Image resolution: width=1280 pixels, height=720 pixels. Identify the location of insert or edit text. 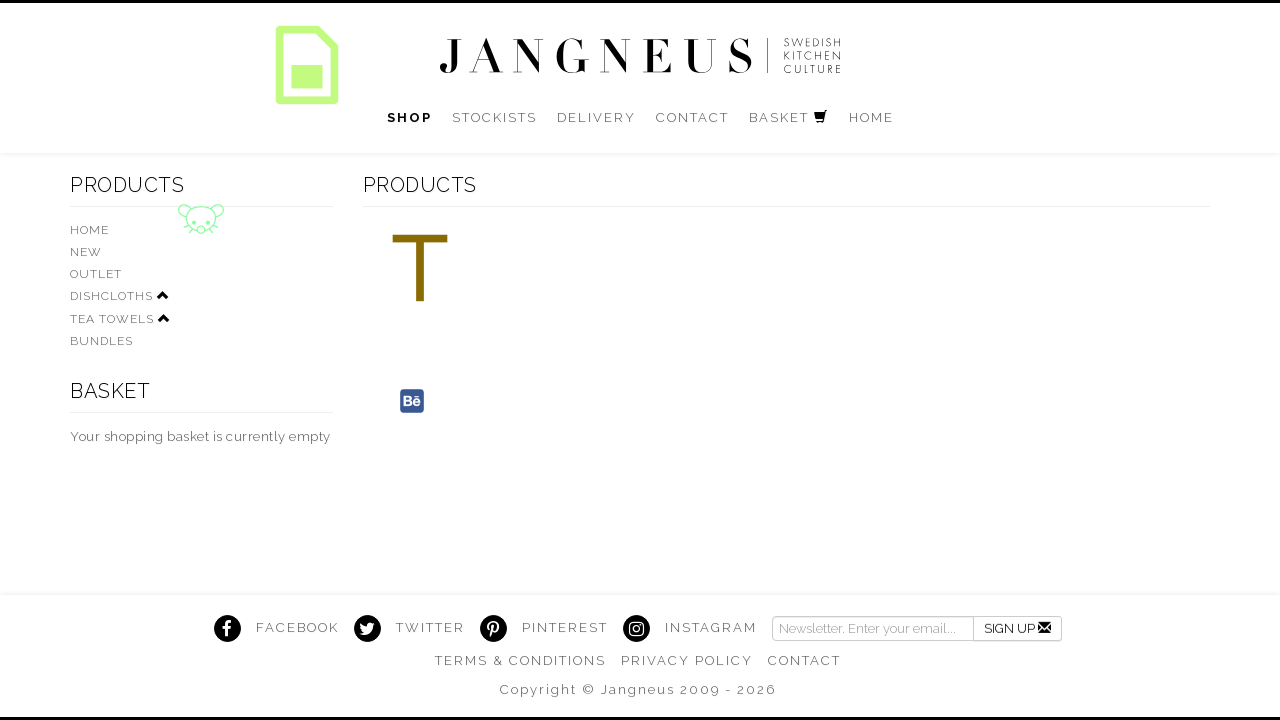
(420, 266).